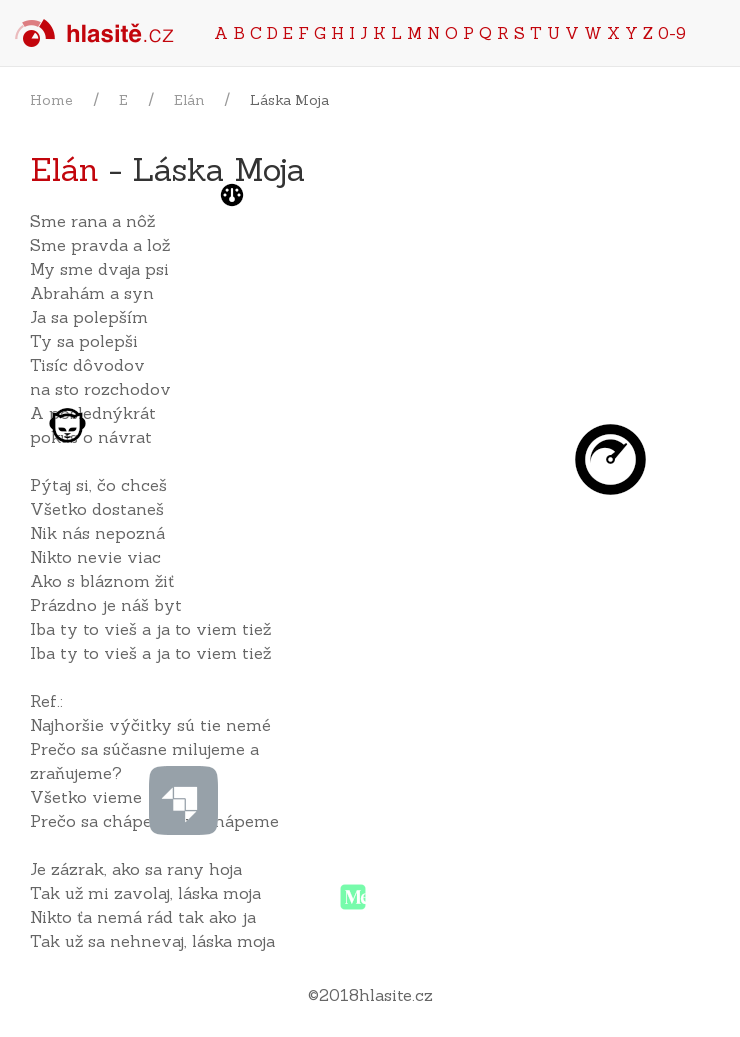 This screenshot has width=740, height=1037. Describe the element at coordinates (183, 800) in the screenshot. I see `open strapi CMS dashboard` at that location.